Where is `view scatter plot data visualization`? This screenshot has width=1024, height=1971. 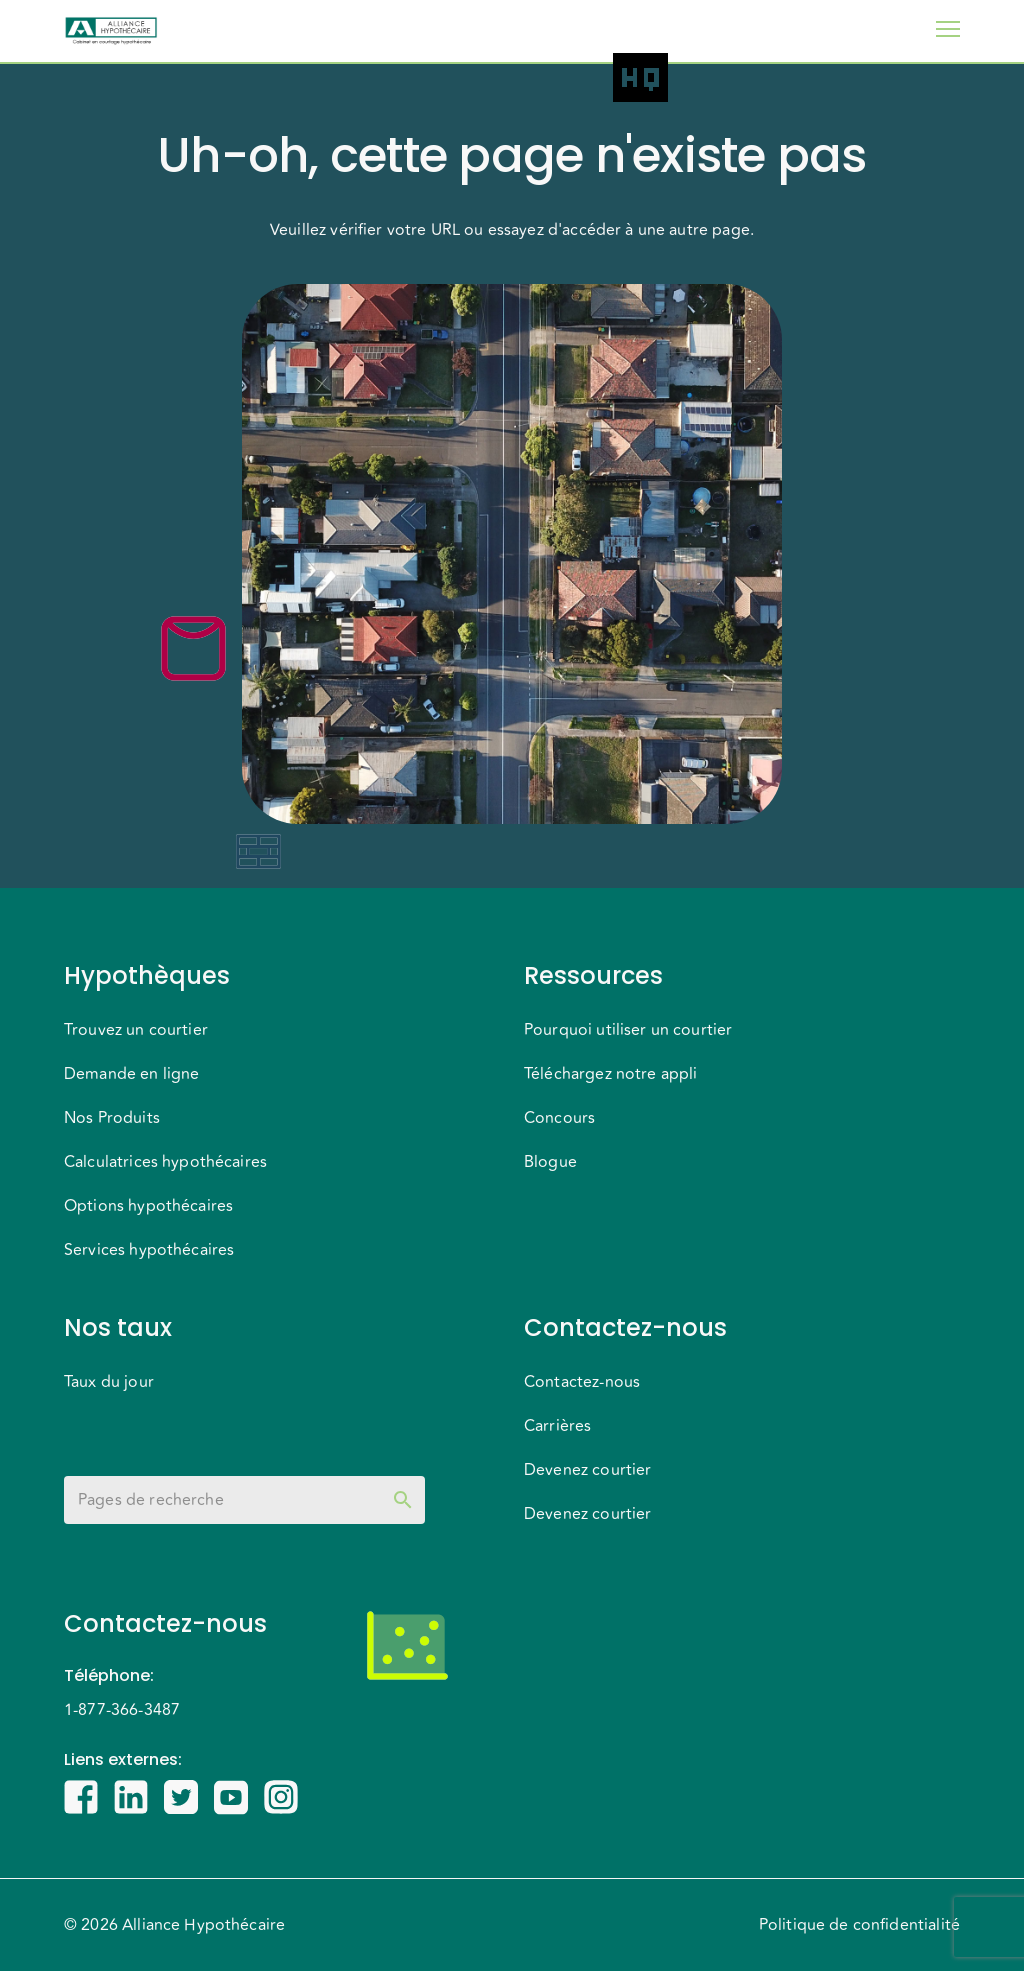
view scatter plot data visualization is located at coordinates (407, 1645).